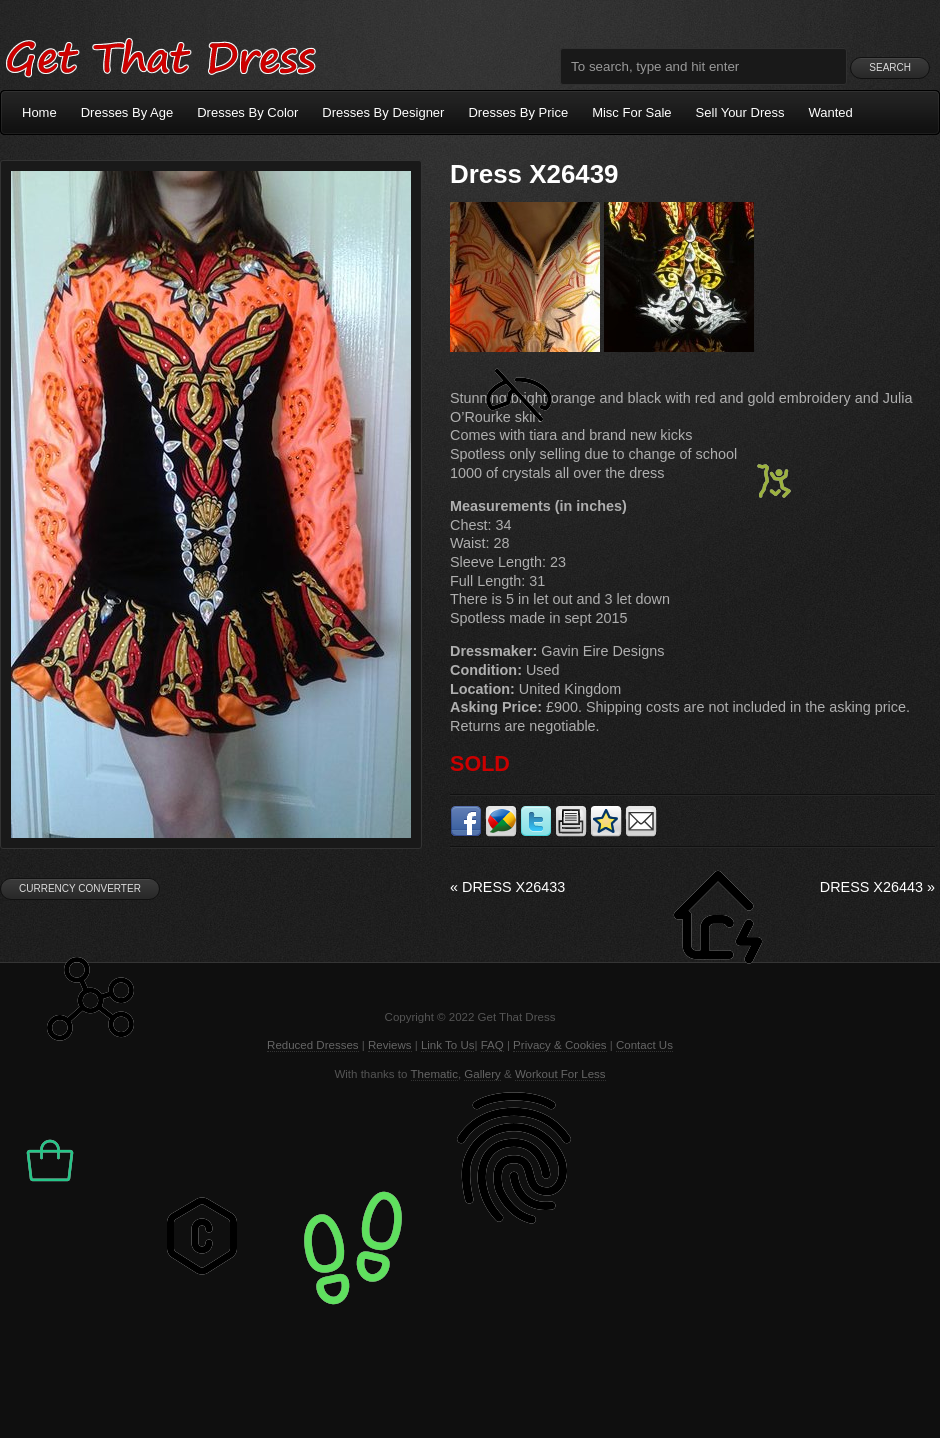 This screenshot has height=1438, width=940. What do you see at coordinates (774, 481) in the screenshot?
I see `cliff jumping or adventure activity` at bounding box center [774, 481].